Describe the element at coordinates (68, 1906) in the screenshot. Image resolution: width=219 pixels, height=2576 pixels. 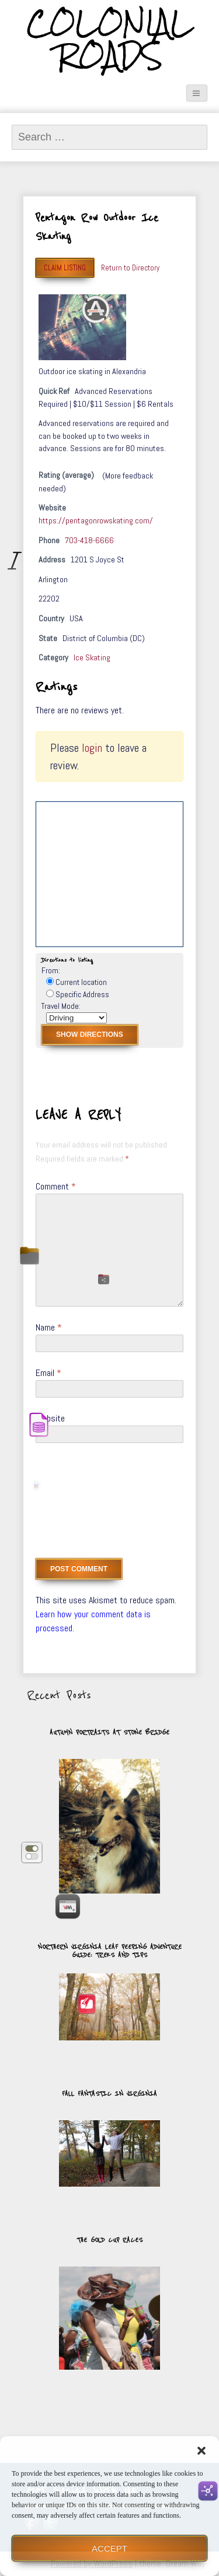
I see `create a new virtual machine` at that location.